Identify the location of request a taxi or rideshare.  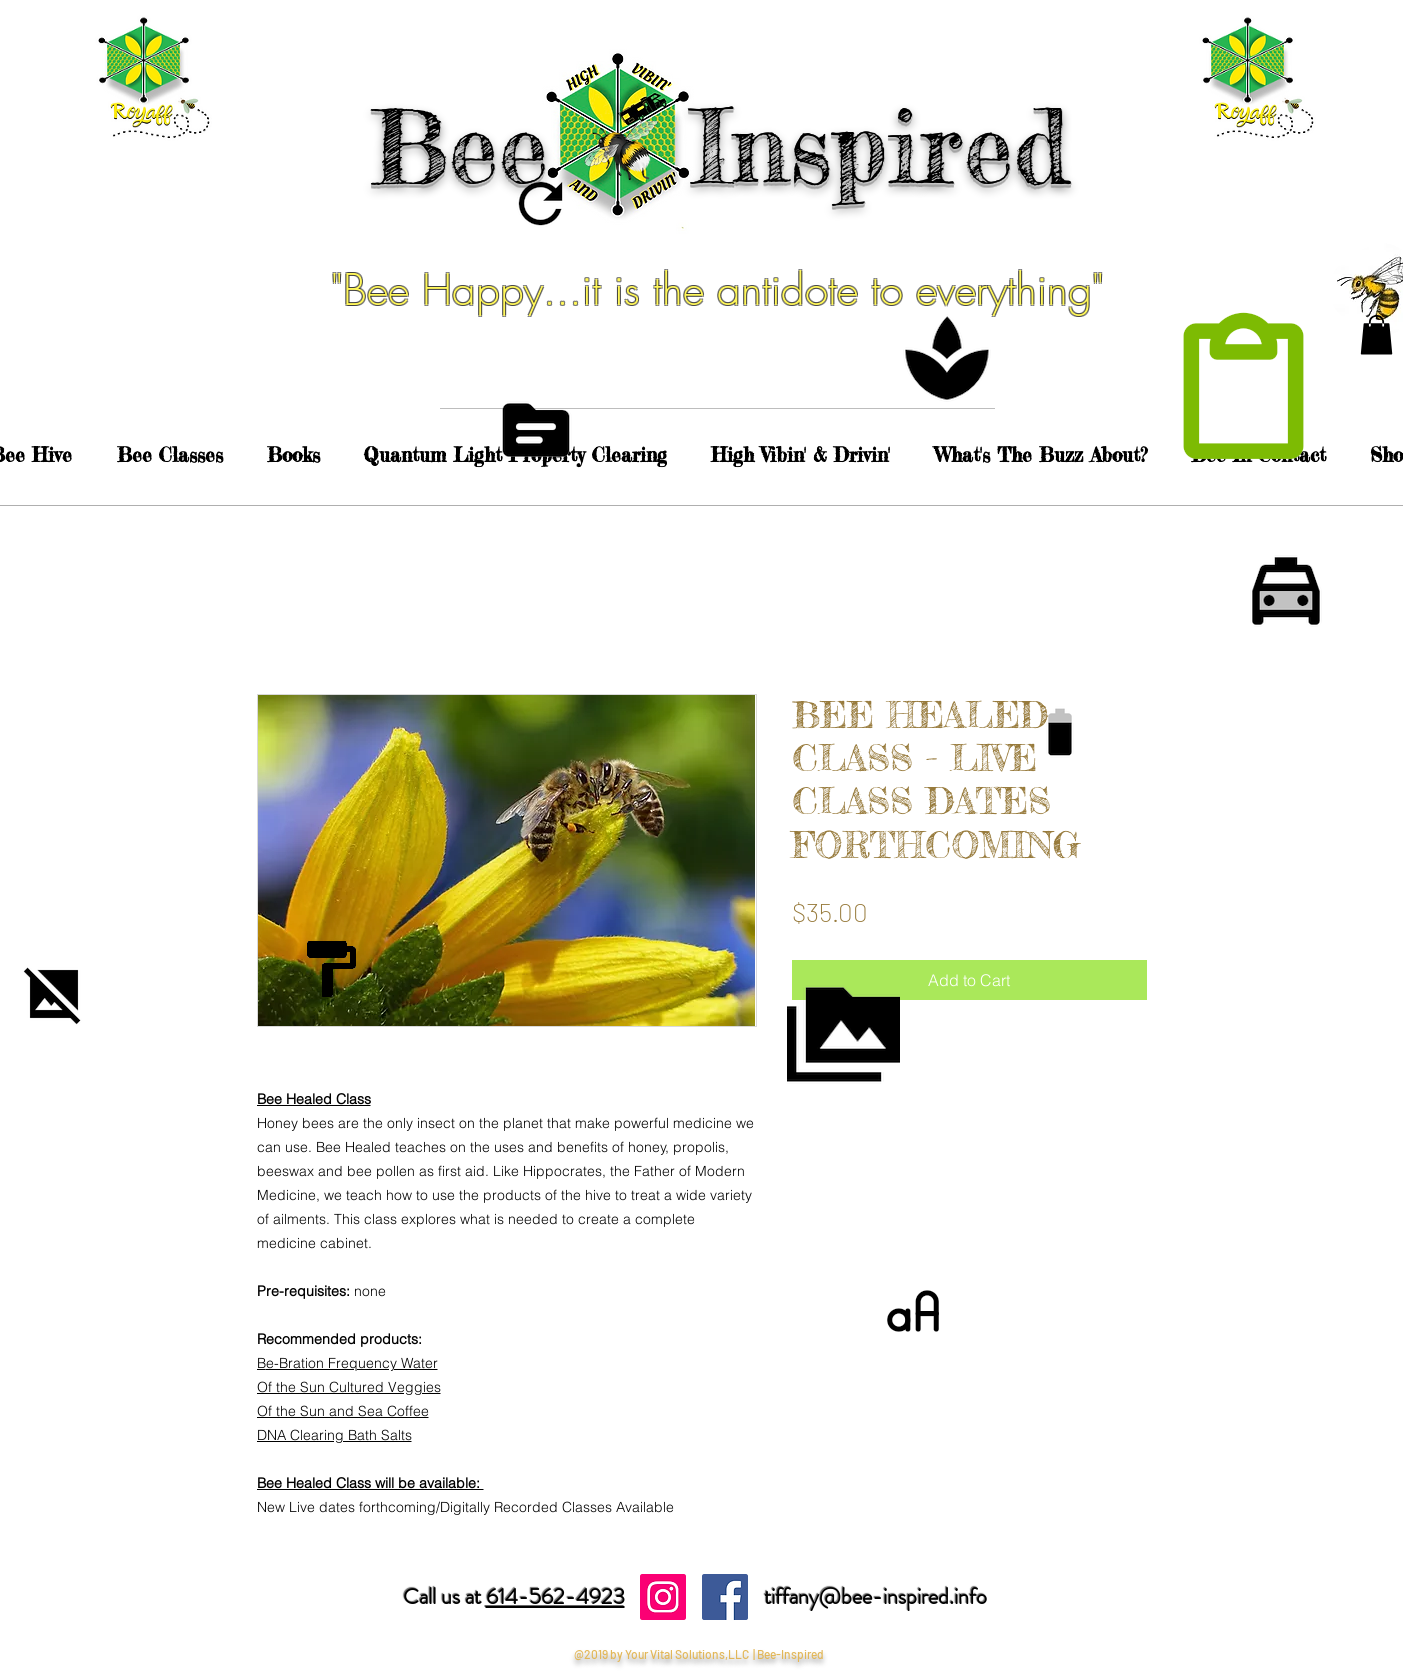
(1286, 591).